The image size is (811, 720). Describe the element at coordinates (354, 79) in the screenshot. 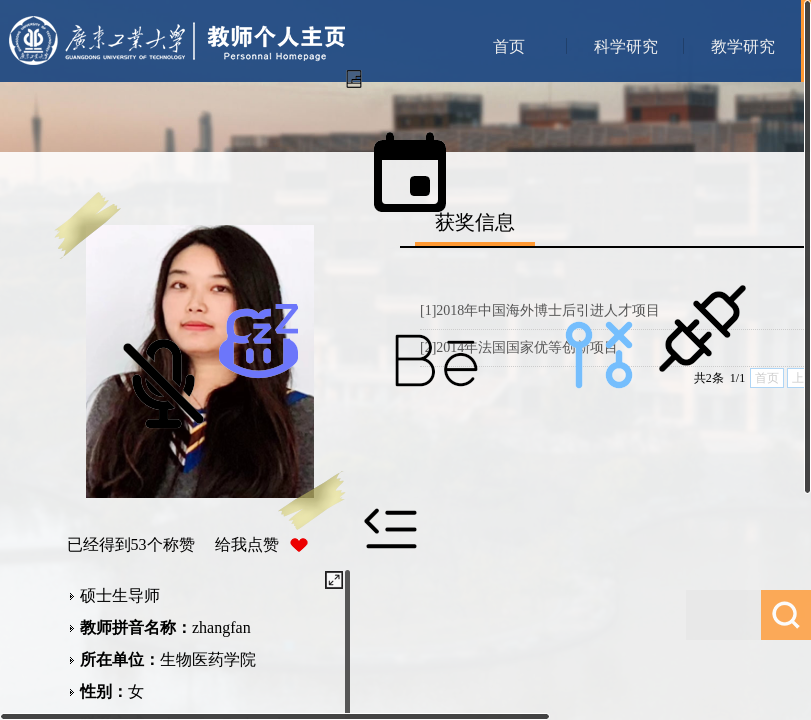

I see `indicates stairs or stairway access` at that location.